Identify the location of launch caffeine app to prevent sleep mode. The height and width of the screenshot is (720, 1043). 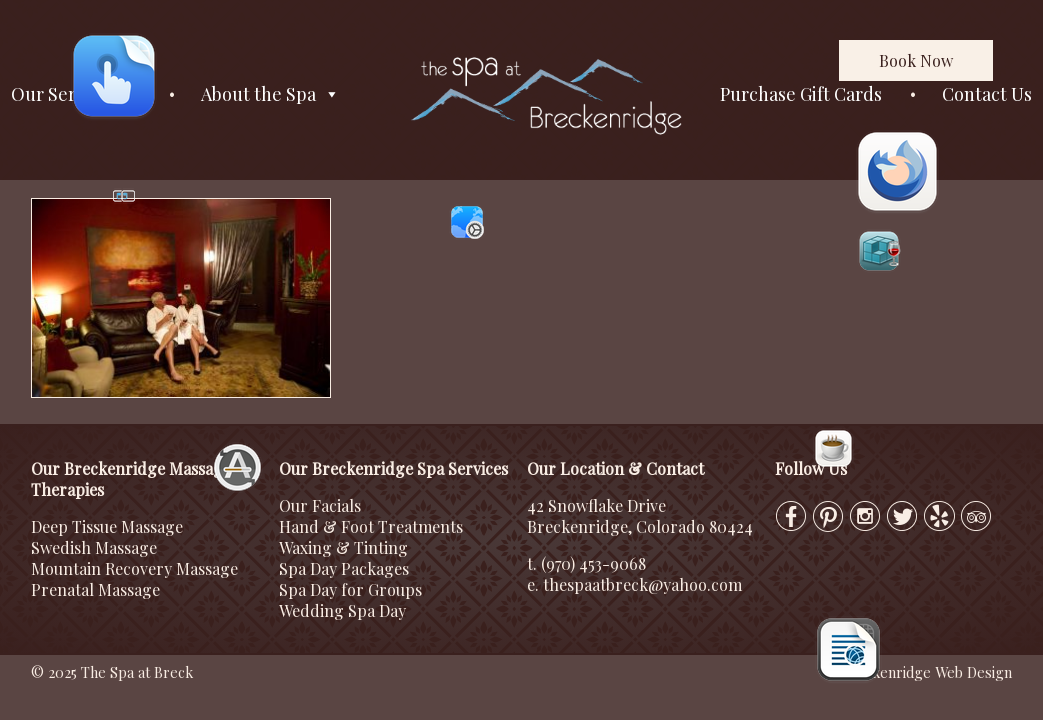
(833, 448).